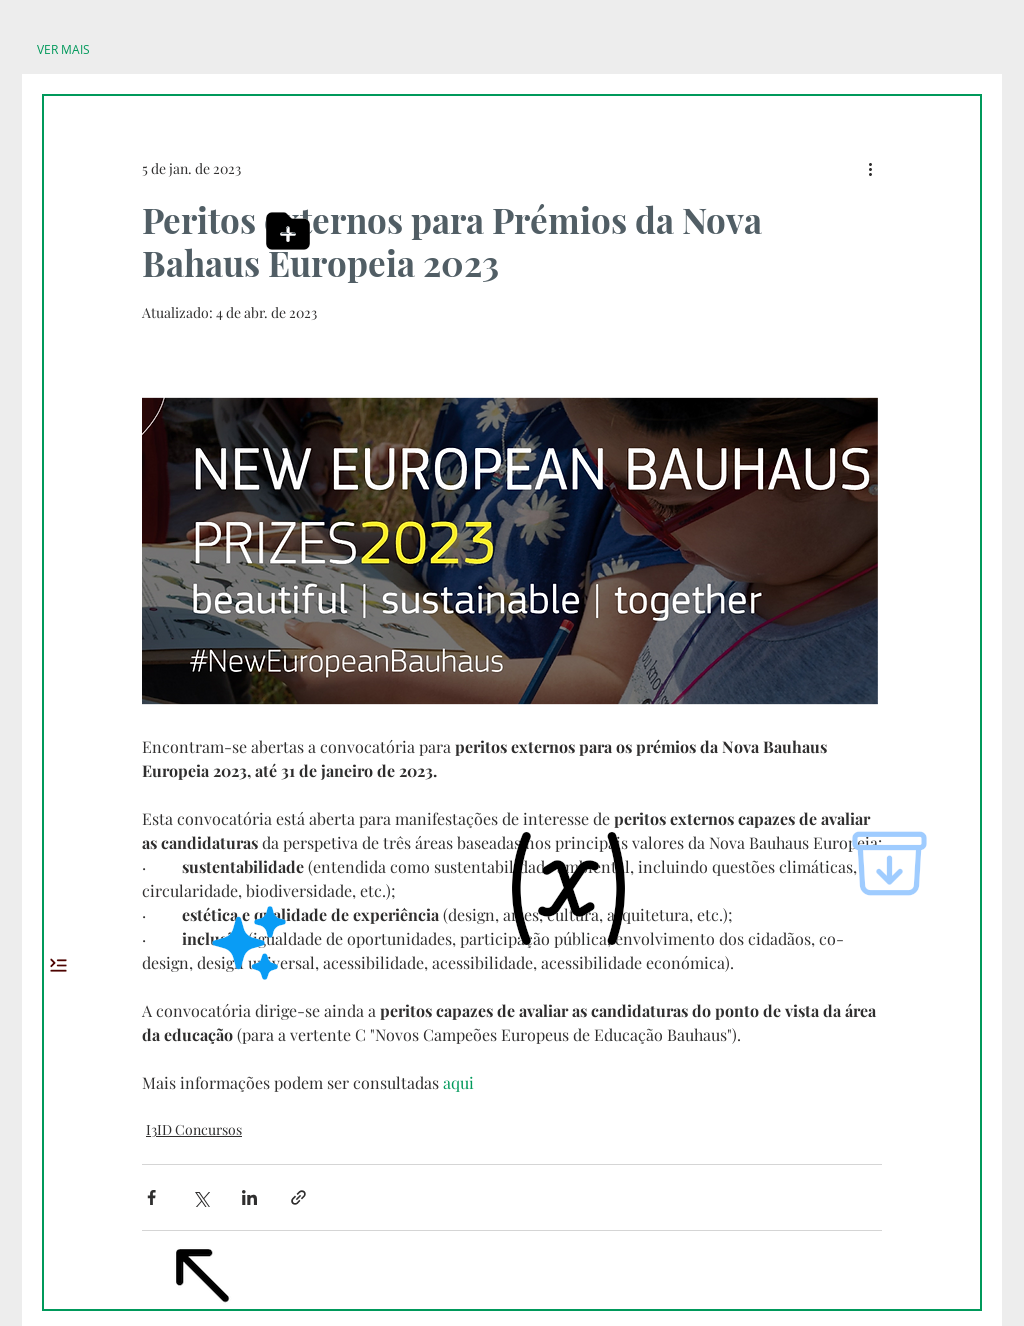  What do you see at coordinates (889, 863) in the screenshot?
I see `archive or move item to storage` at bounding box center [889, 863].